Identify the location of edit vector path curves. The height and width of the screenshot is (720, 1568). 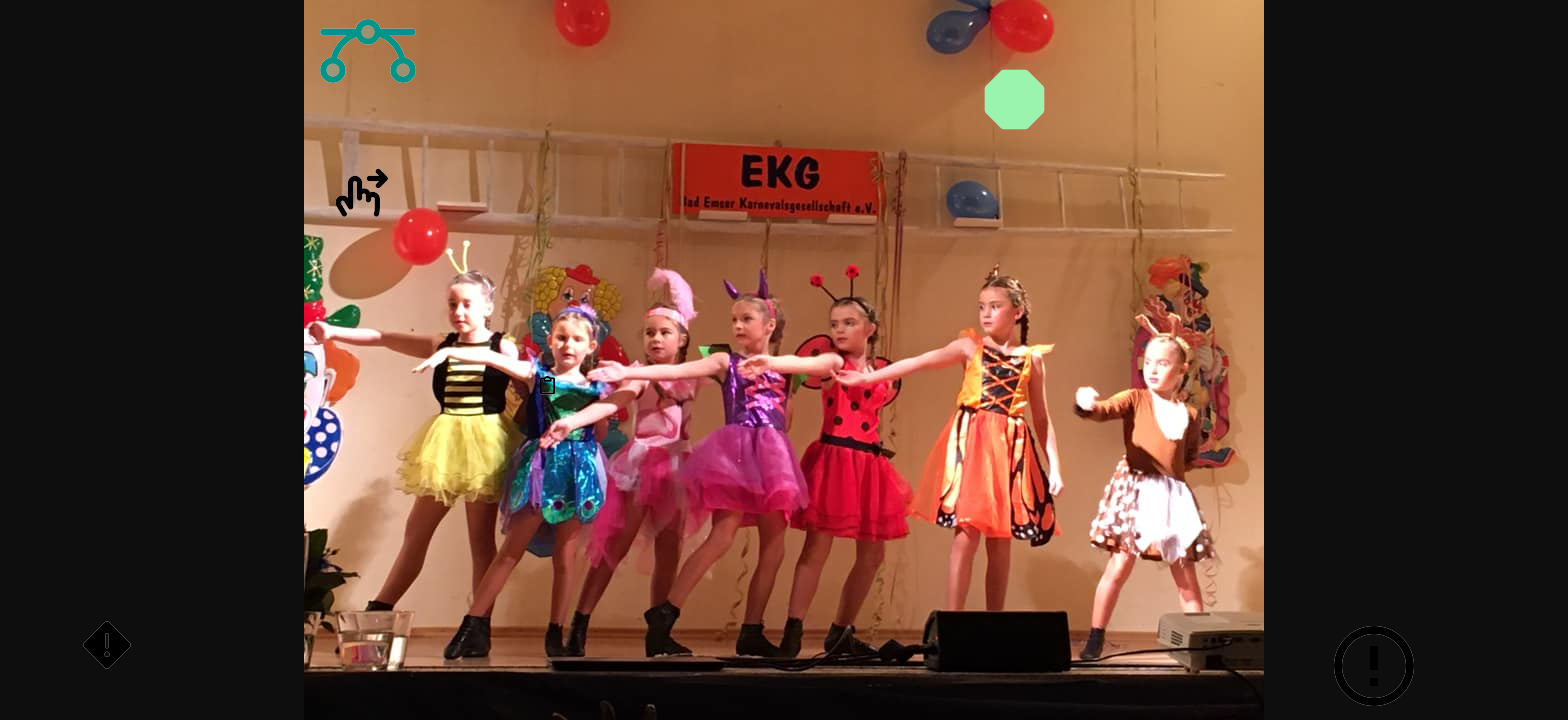
(368, 51).